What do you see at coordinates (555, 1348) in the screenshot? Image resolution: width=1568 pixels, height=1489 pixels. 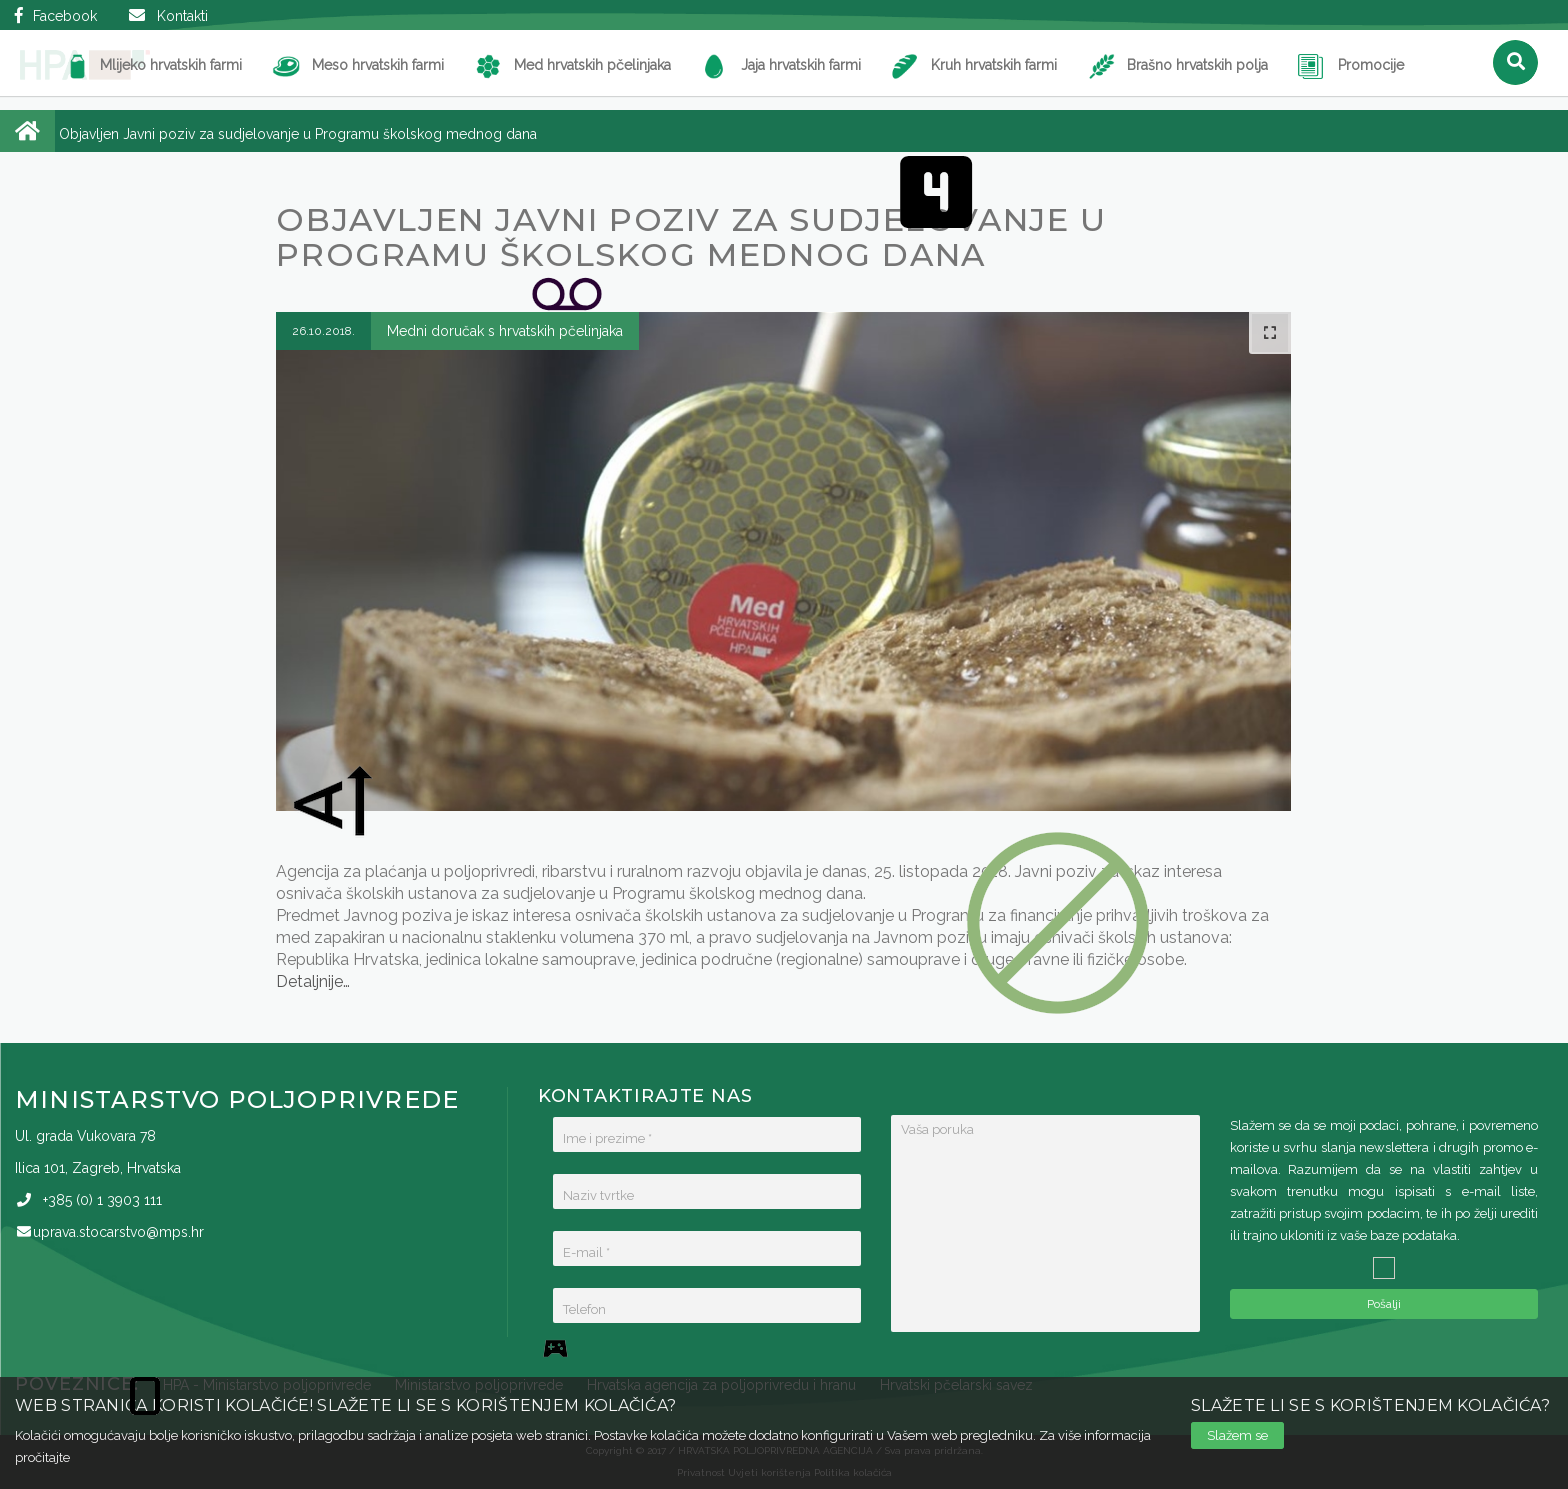 I see `access gaming or esports features` at bounding box center [555, 1348].